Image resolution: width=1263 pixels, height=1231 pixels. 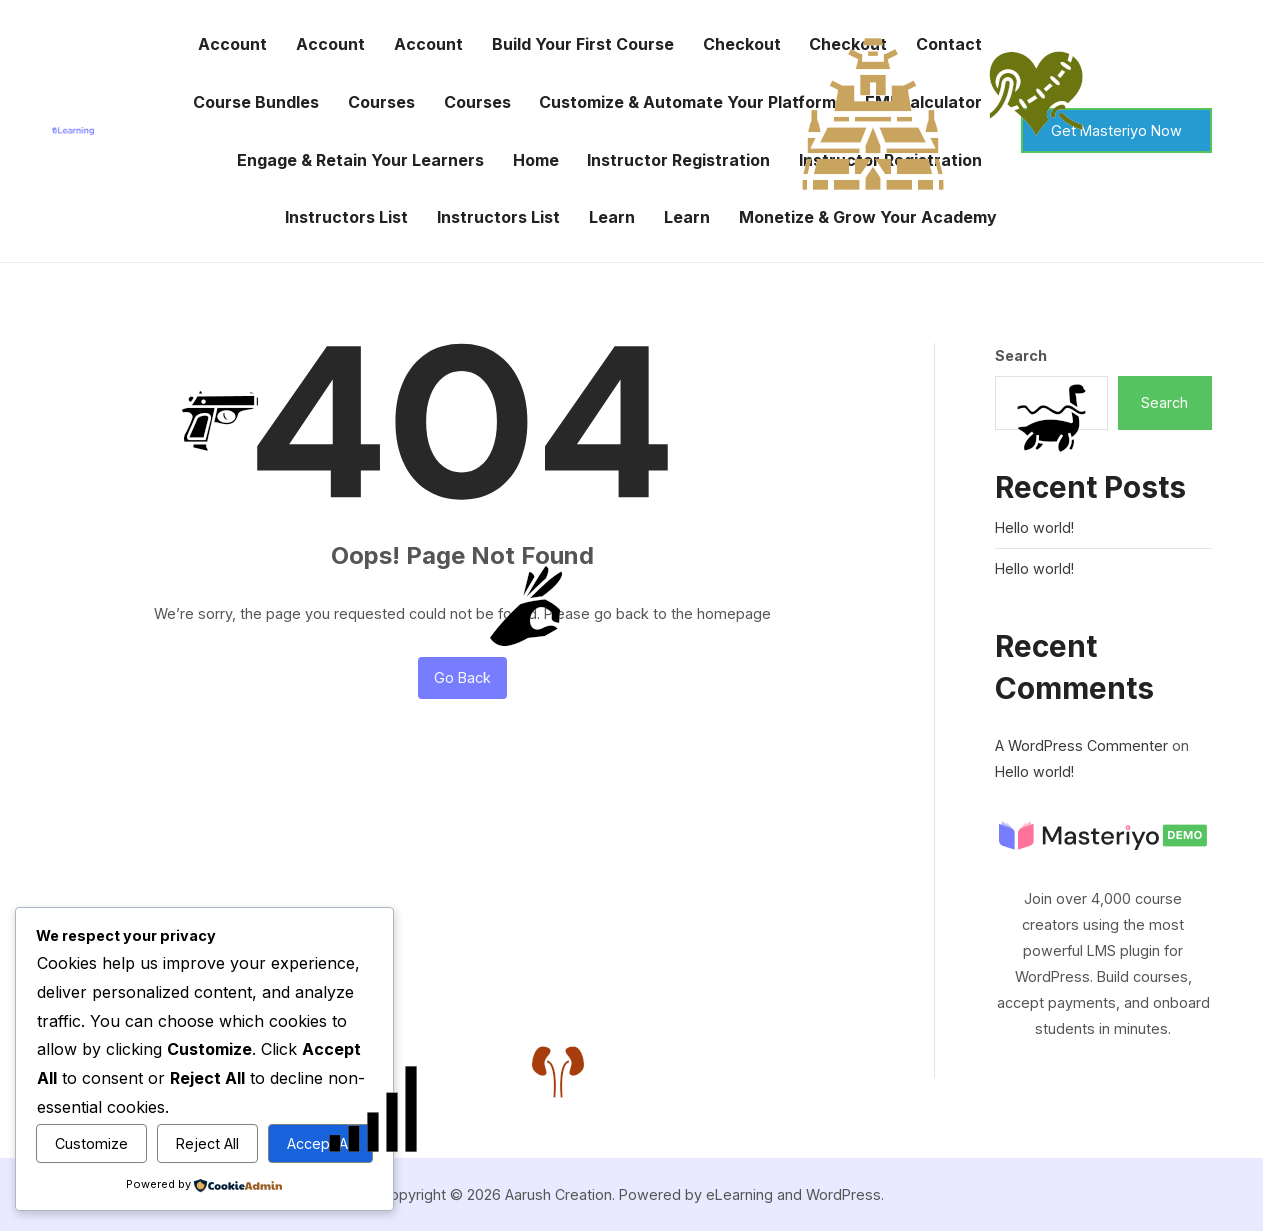 I want to click on view kidney health information, so click(x=558, y=1072).